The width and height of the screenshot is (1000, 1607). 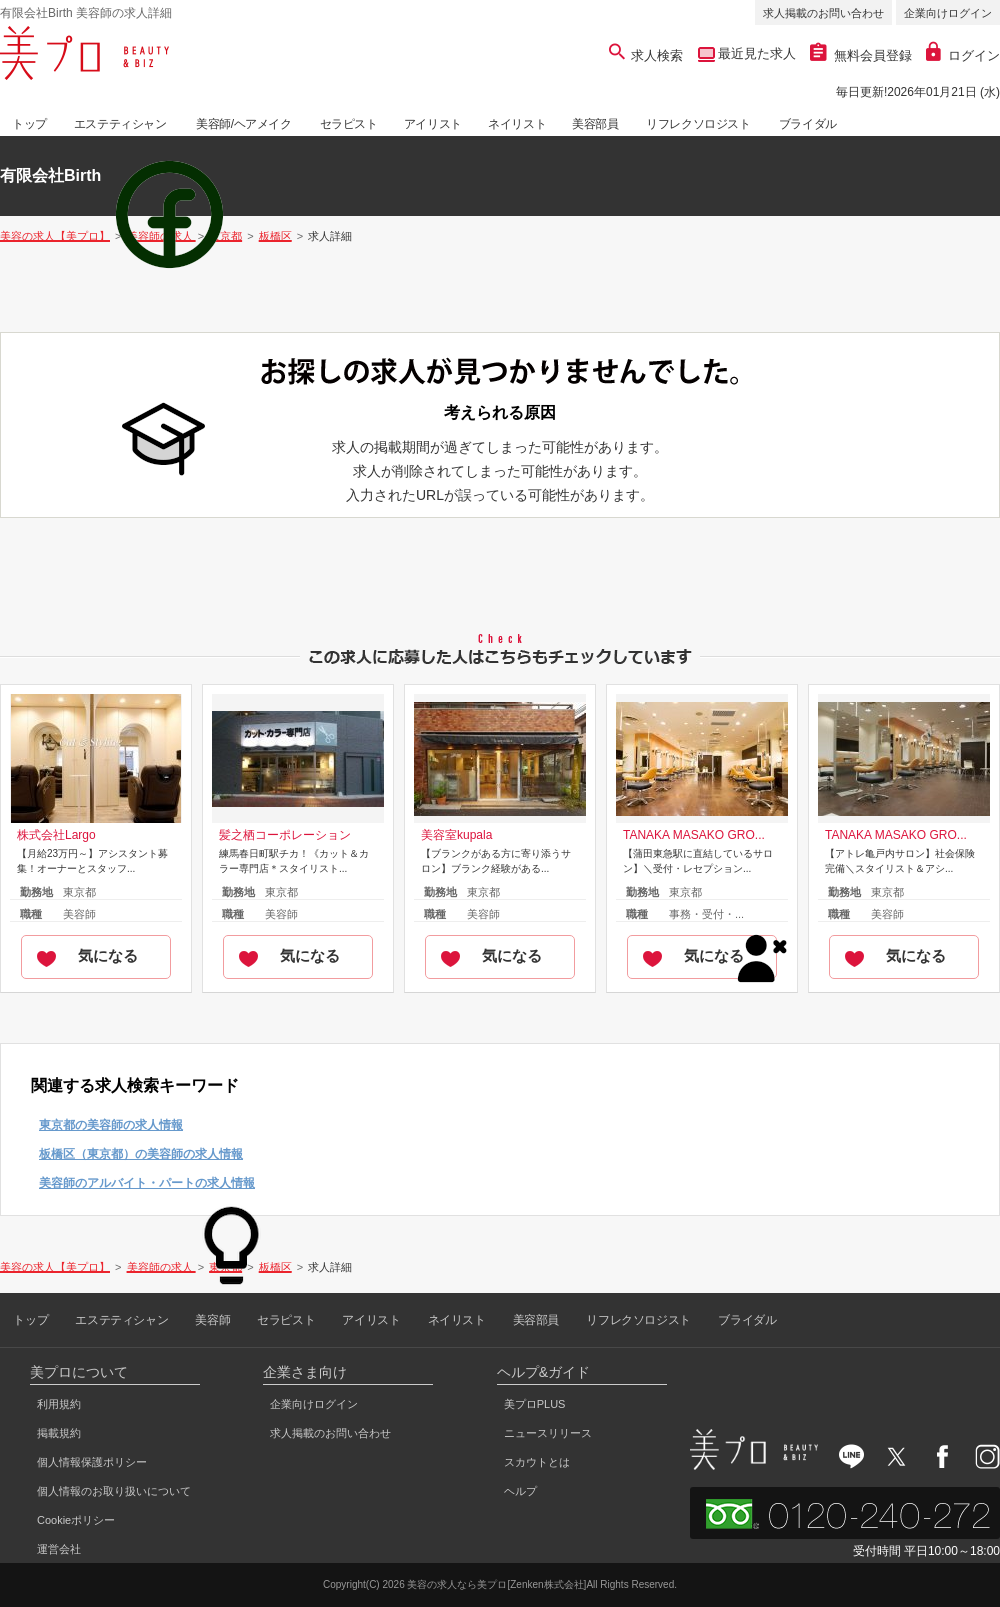 What do you see at coordinates (169, 214) in the screenshot?
I see `open facebook app` at bounding box center [169, 214].